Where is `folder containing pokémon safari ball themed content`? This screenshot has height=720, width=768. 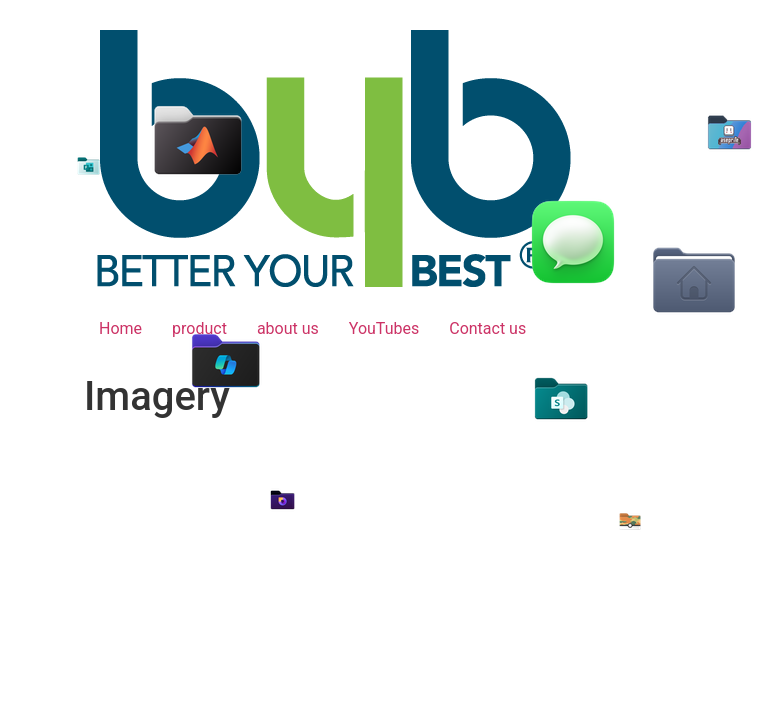
folder containing pokémon safari ball themed content is located at coordinates (630, 522).